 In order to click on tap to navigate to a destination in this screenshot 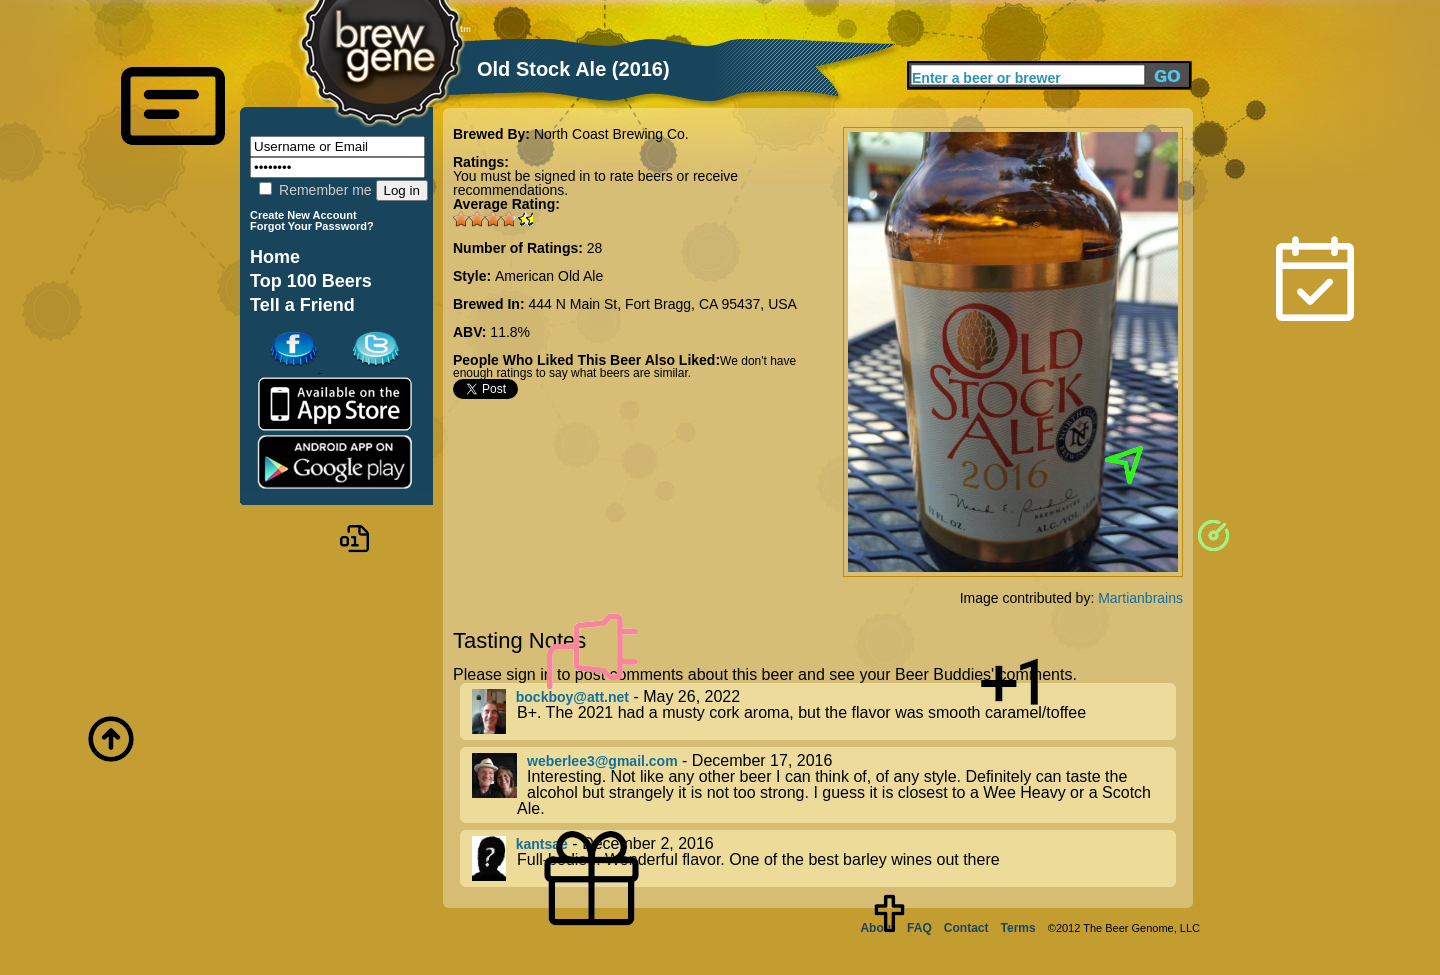, I will do `click(1126, 463)`.